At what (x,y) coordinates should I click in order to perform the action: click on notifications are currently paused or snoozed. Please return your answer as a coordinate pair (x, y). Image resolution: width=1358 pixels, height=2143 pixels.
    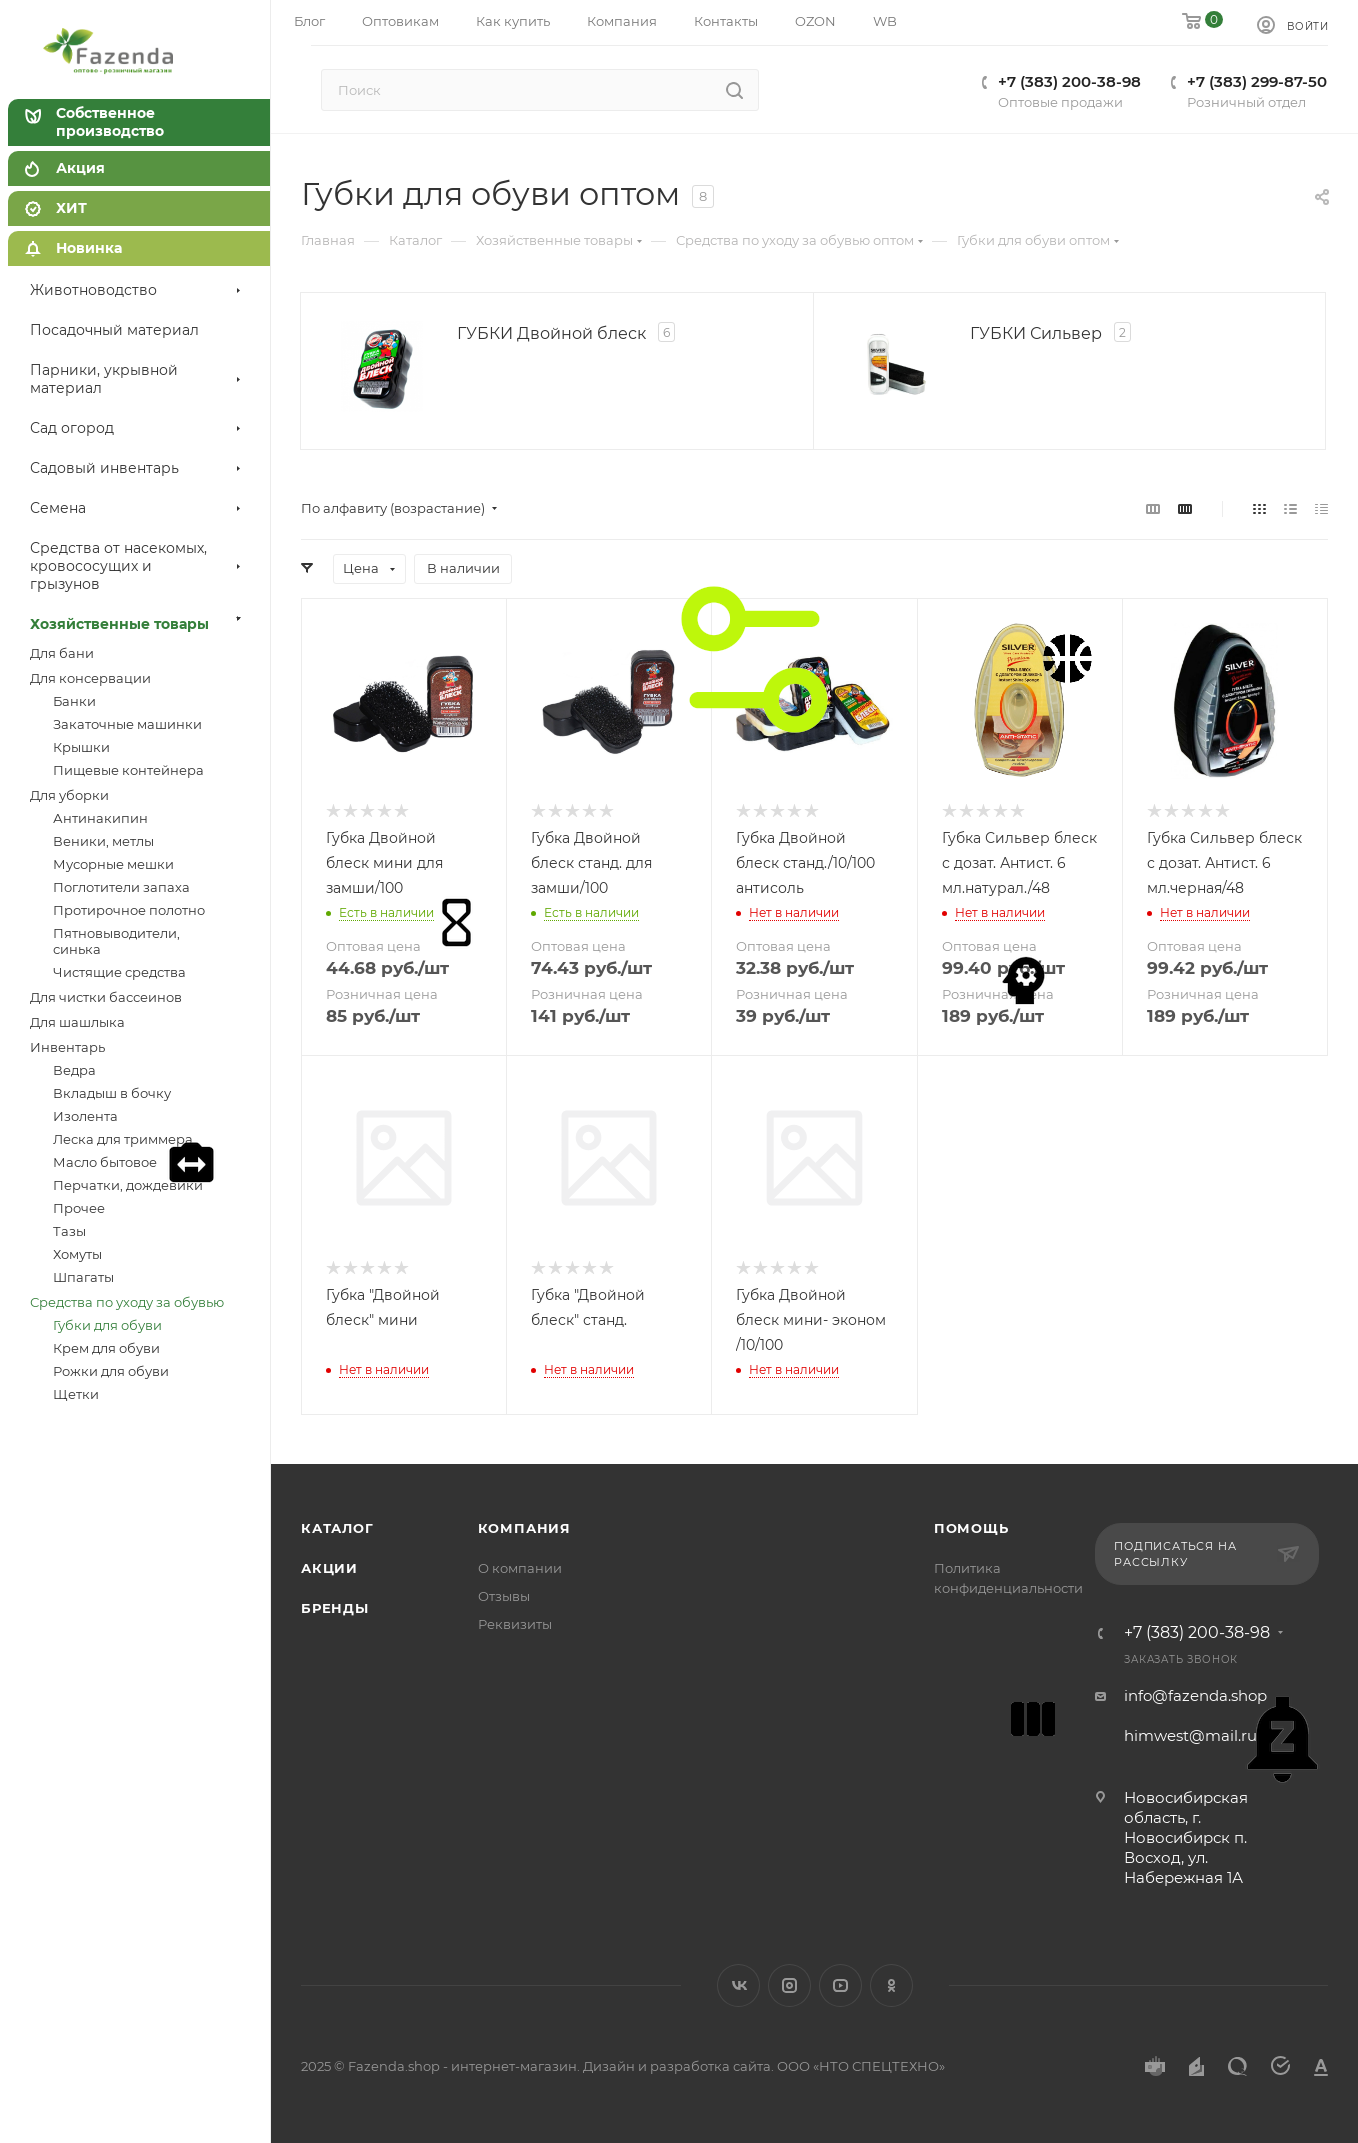
    Looking at the image, I should click on (1282, 1738).